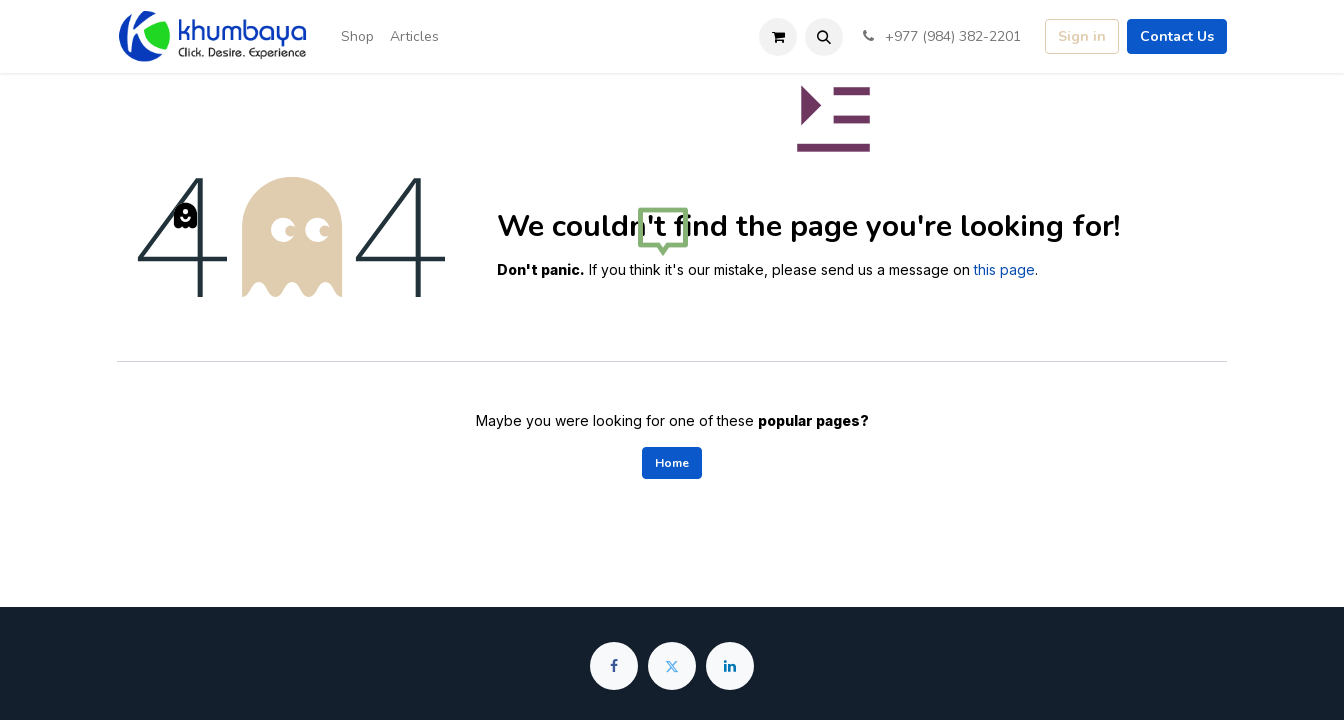 This screenshot has width=1344, height=720. What do you see at coordinates (185, 215) in the screenshot?
I see `friendly ghost avatar or profile icon` at bounding box center [185, 215].